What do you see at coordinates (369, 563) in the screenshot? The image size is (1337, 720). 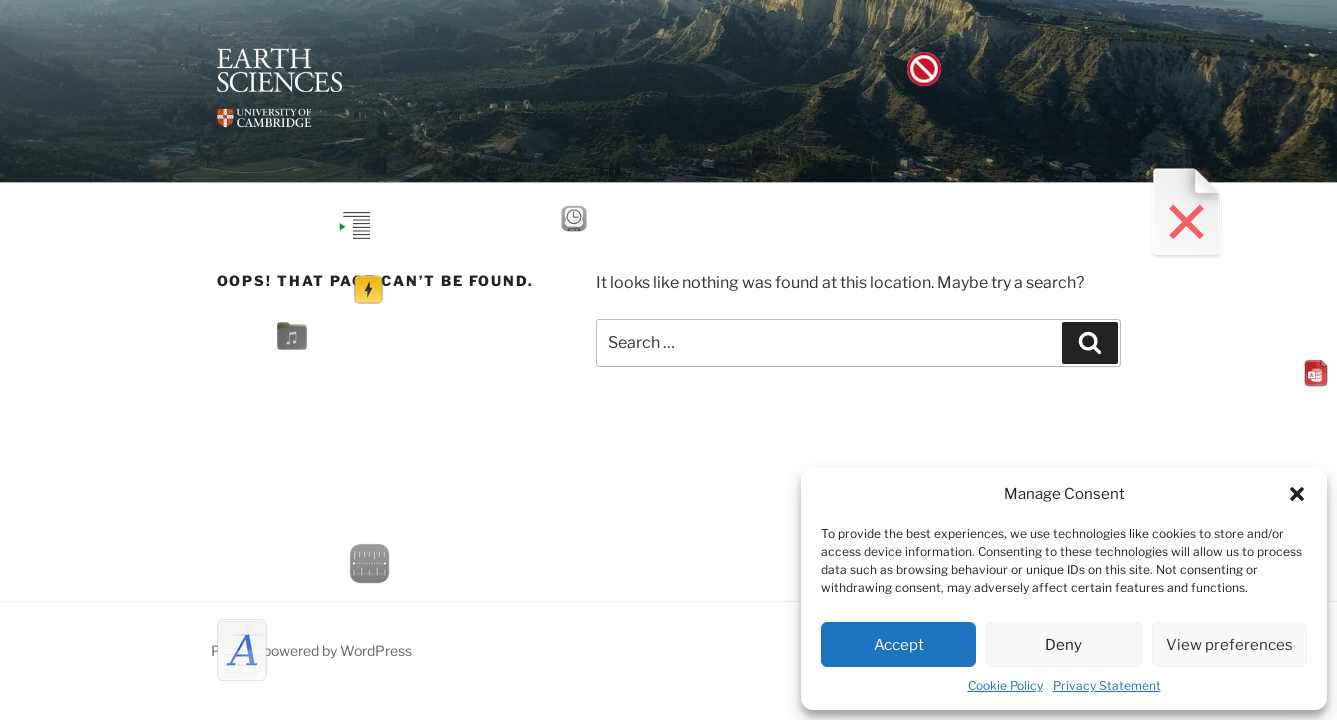 I see `open the Measure app` at bounding box center [369, 563].